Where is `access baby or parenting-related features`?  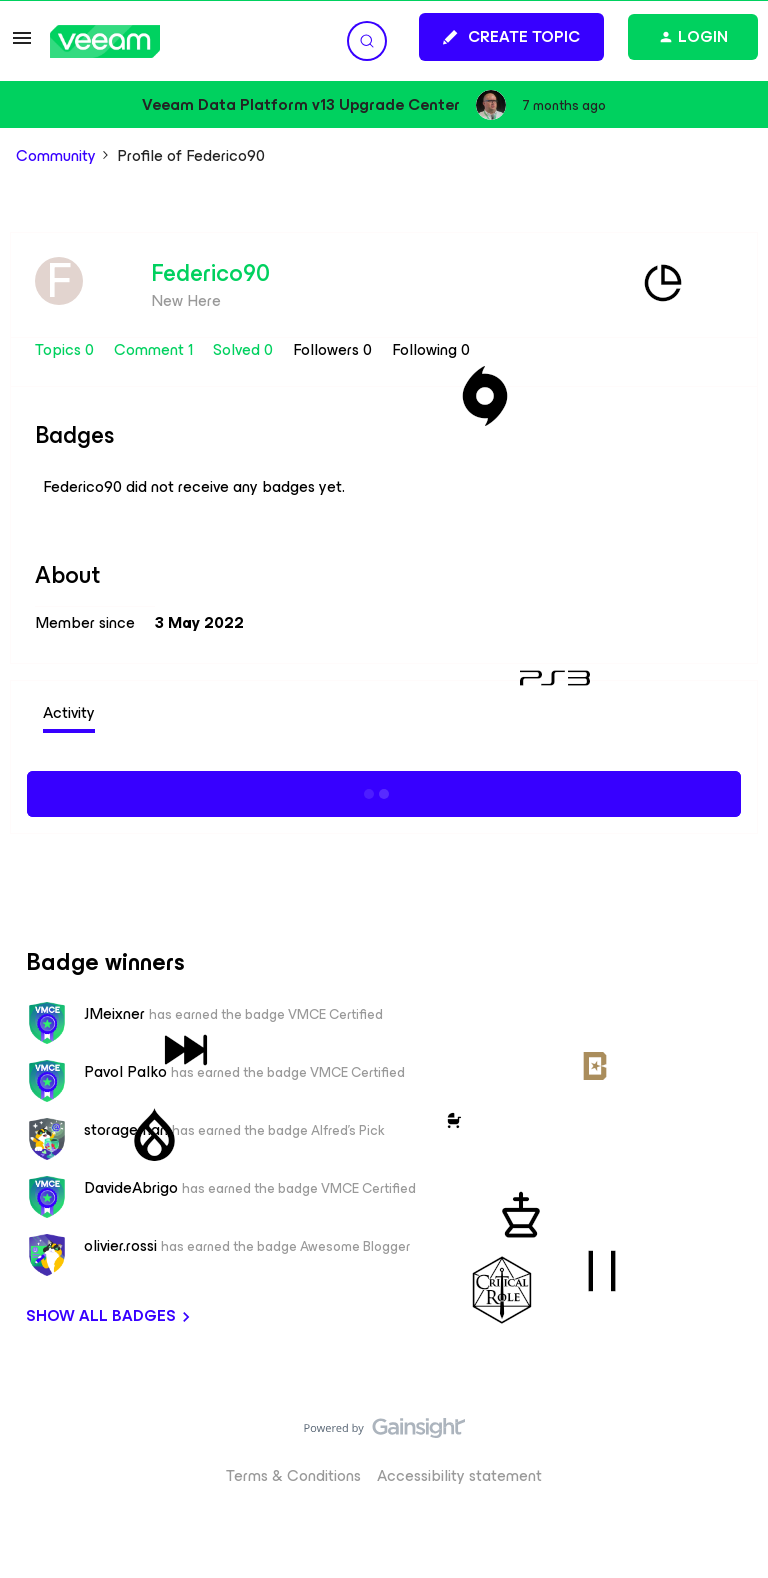 access baby or parenting-related features is located at coordinates (453, 1120).